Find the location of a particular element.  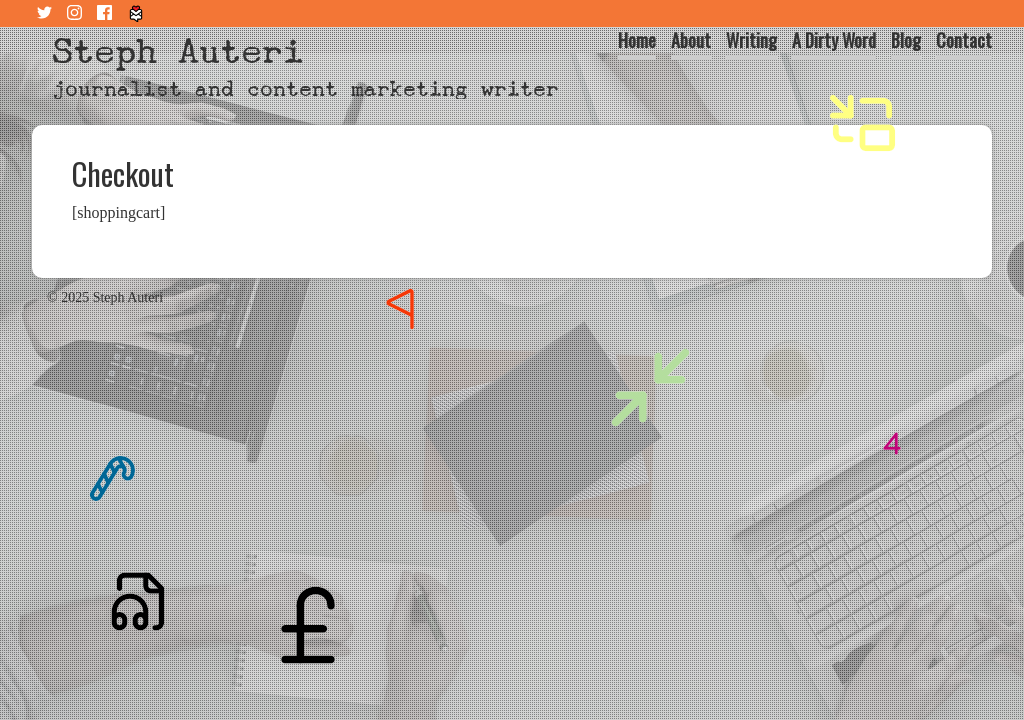

open an audio file is located at coordinates (140, 601).